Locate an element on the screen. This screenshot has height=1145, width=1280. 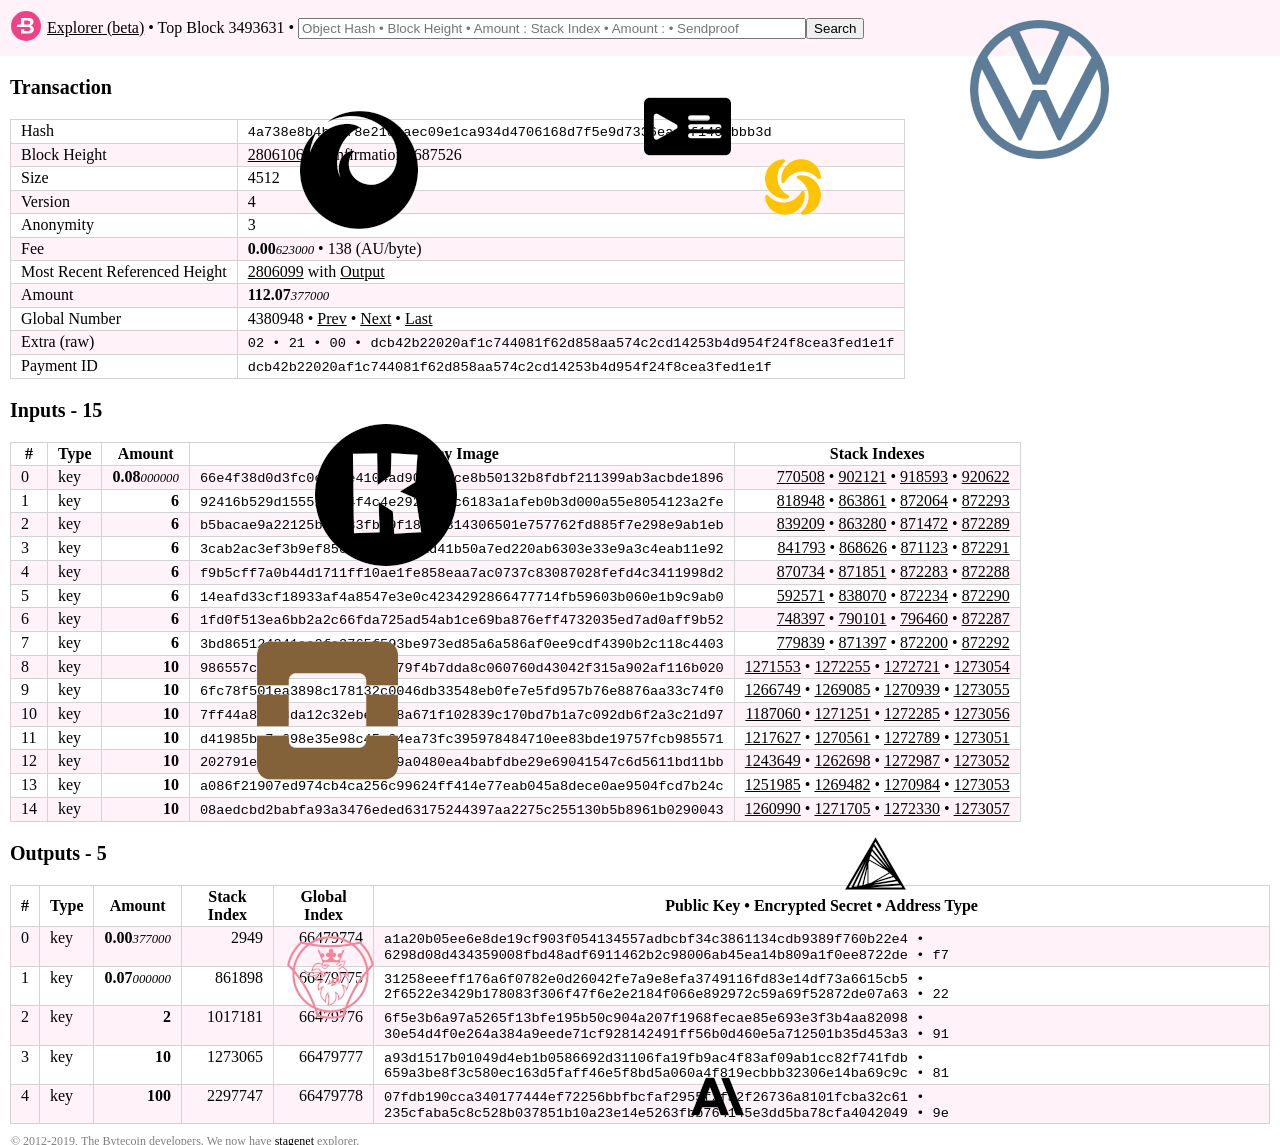
volkswagen brand logo is located at coordinates (1039, 89).